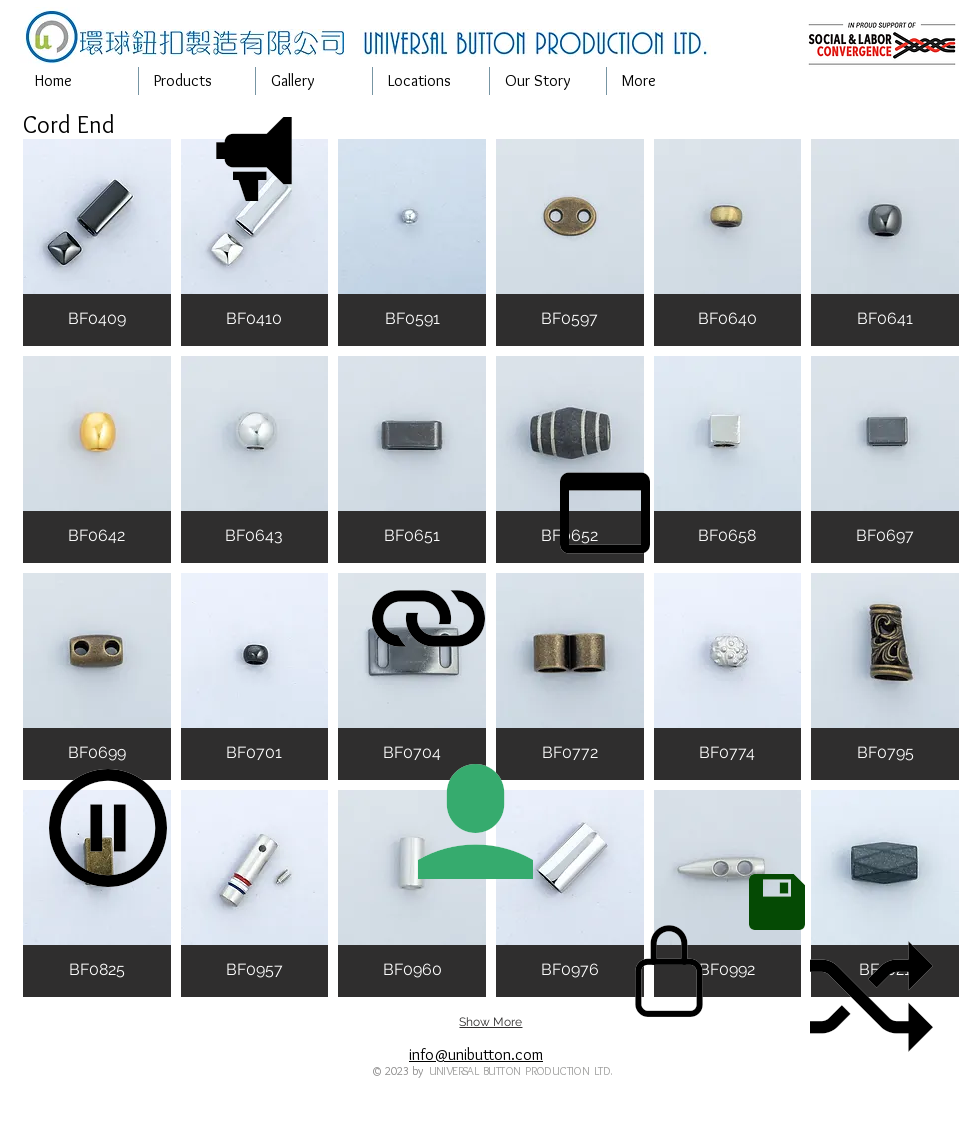 This screenshot has height=1136, width=980. Describe the element at coordinates (254, 159) in the screenshot. I see `make an announcement or broadcast` at that location.